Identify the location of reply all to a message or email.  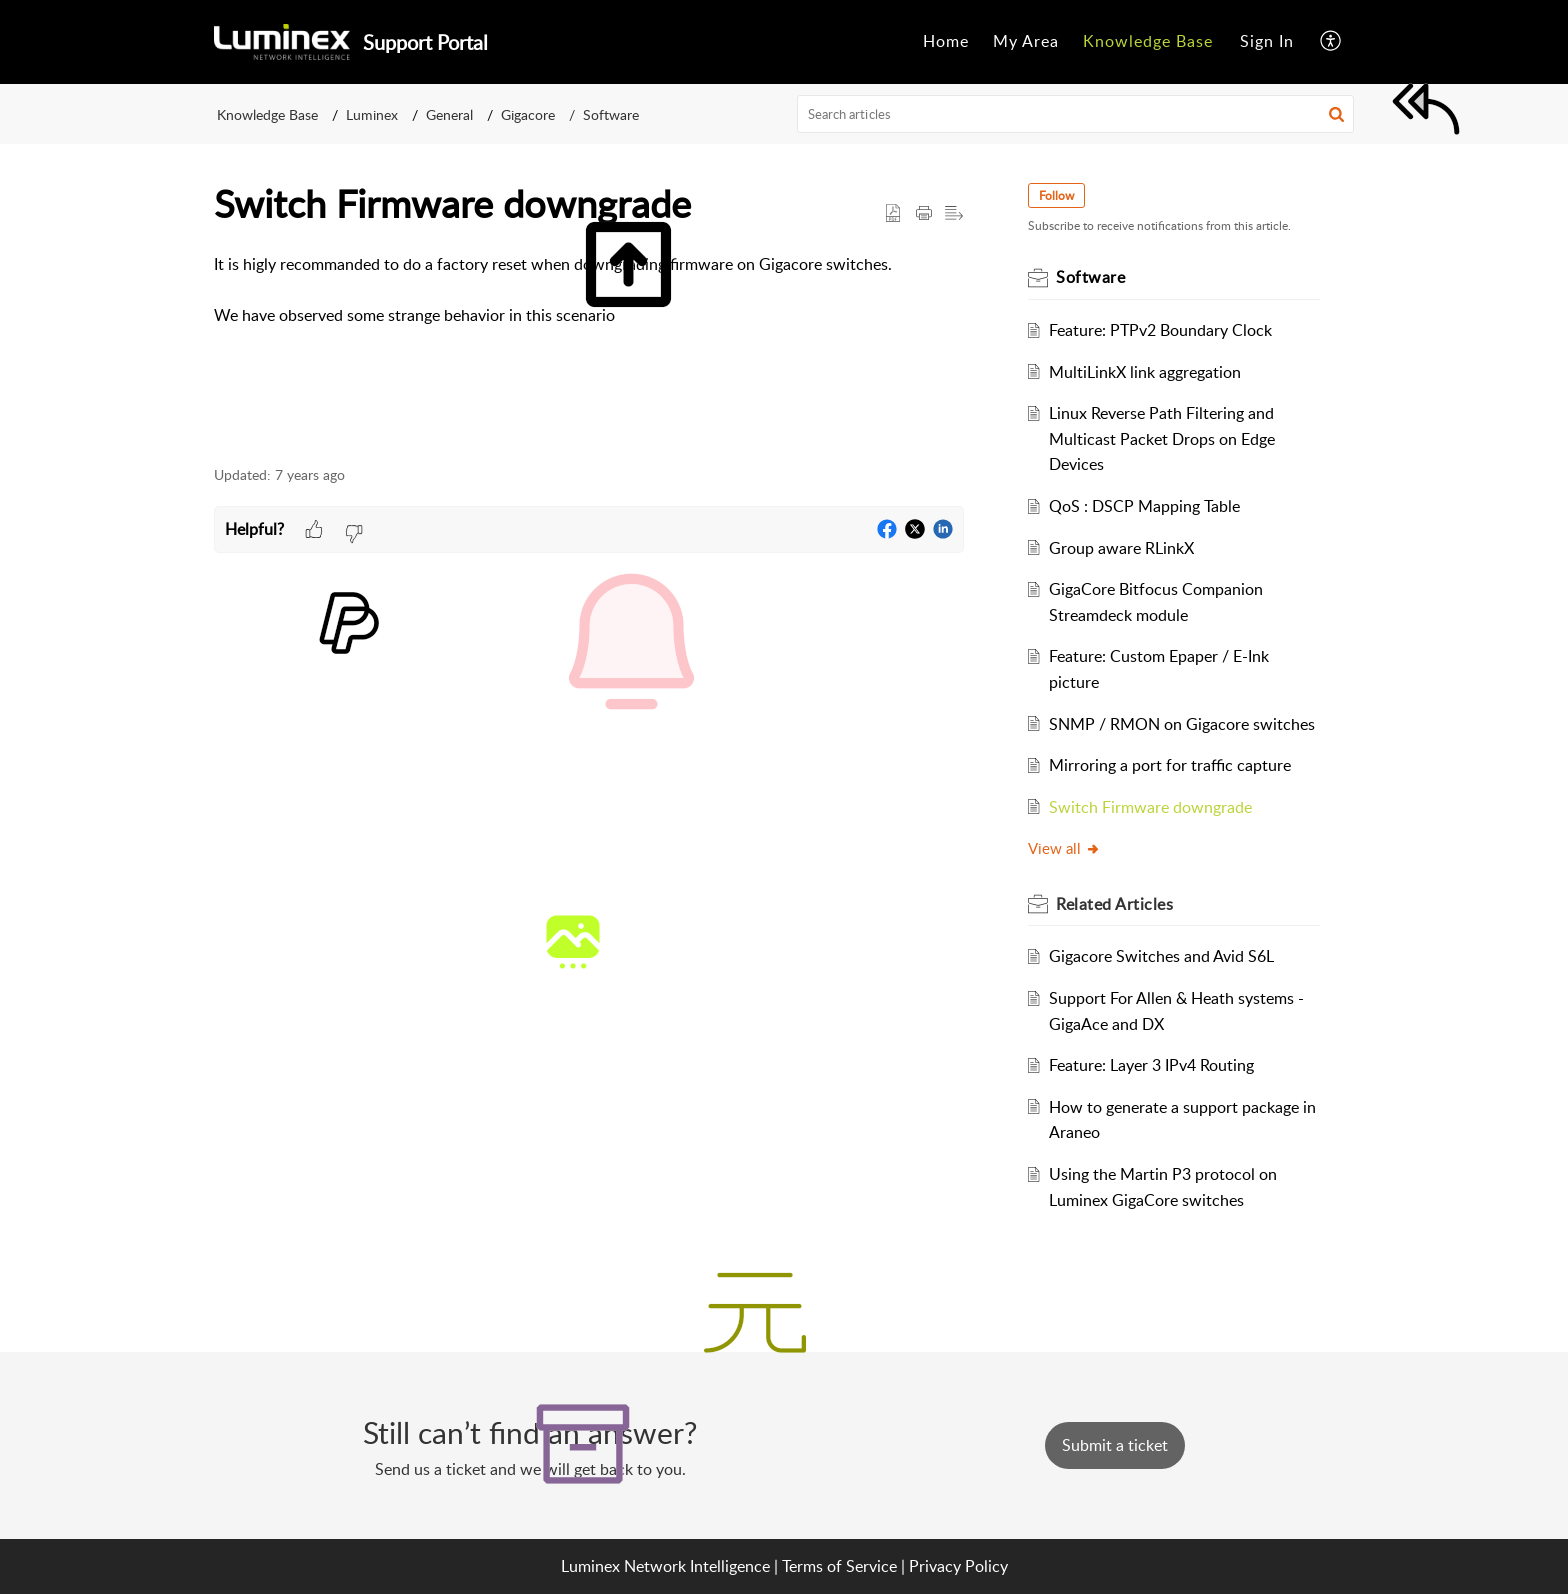
(1426, 109).